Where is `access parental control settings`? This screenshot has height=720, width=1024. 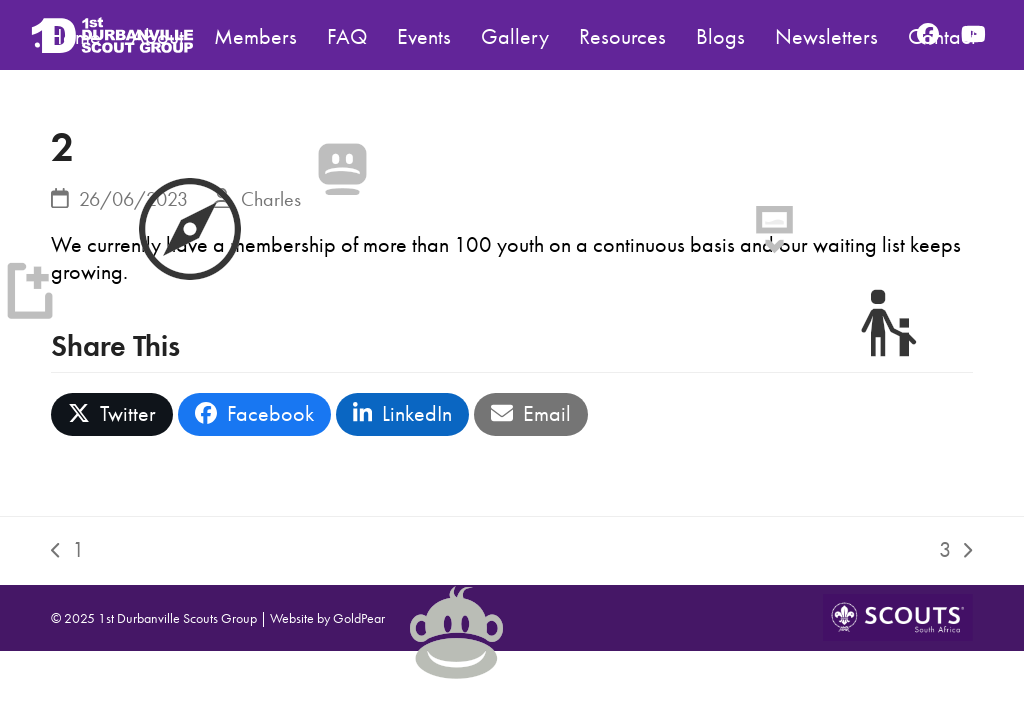
access parental control settings is located at coordinates (890, 323).